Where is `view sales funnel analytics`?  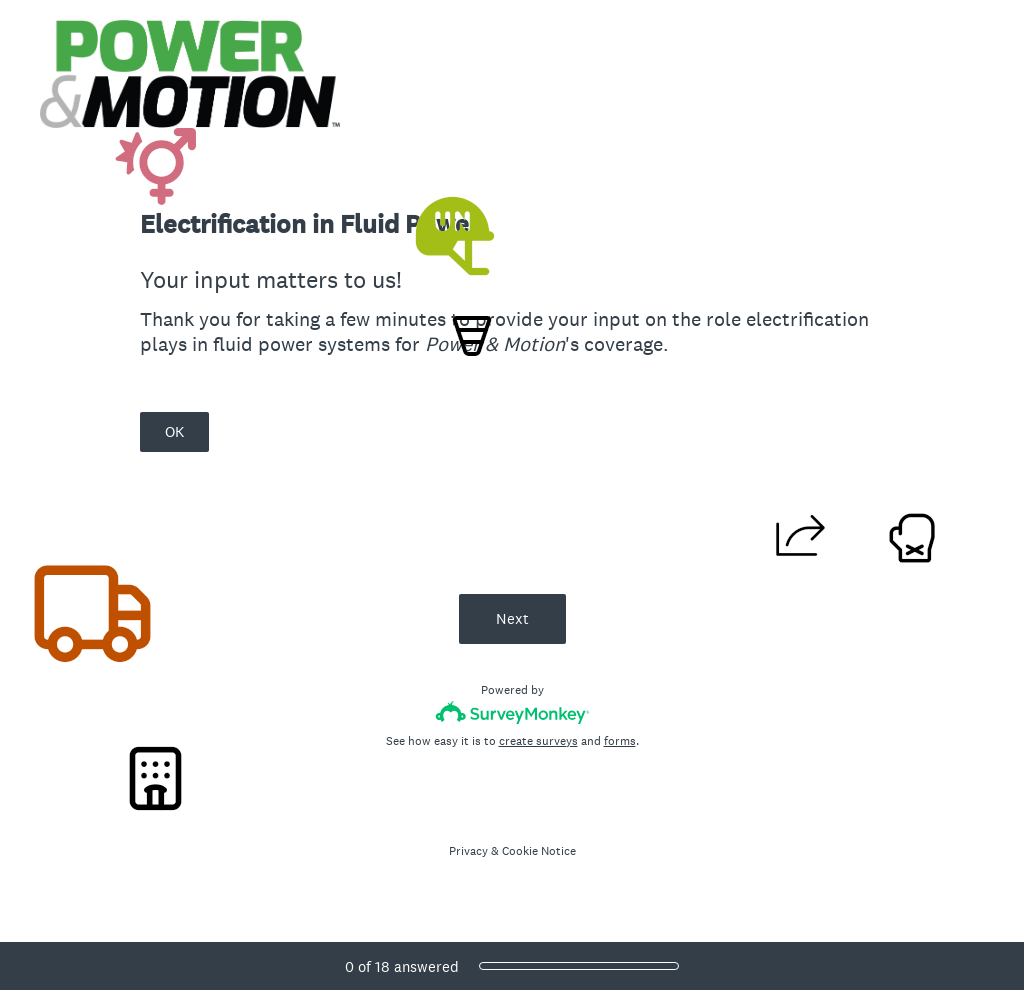 view sales funnel analytics is located at coordinates (472, 336).